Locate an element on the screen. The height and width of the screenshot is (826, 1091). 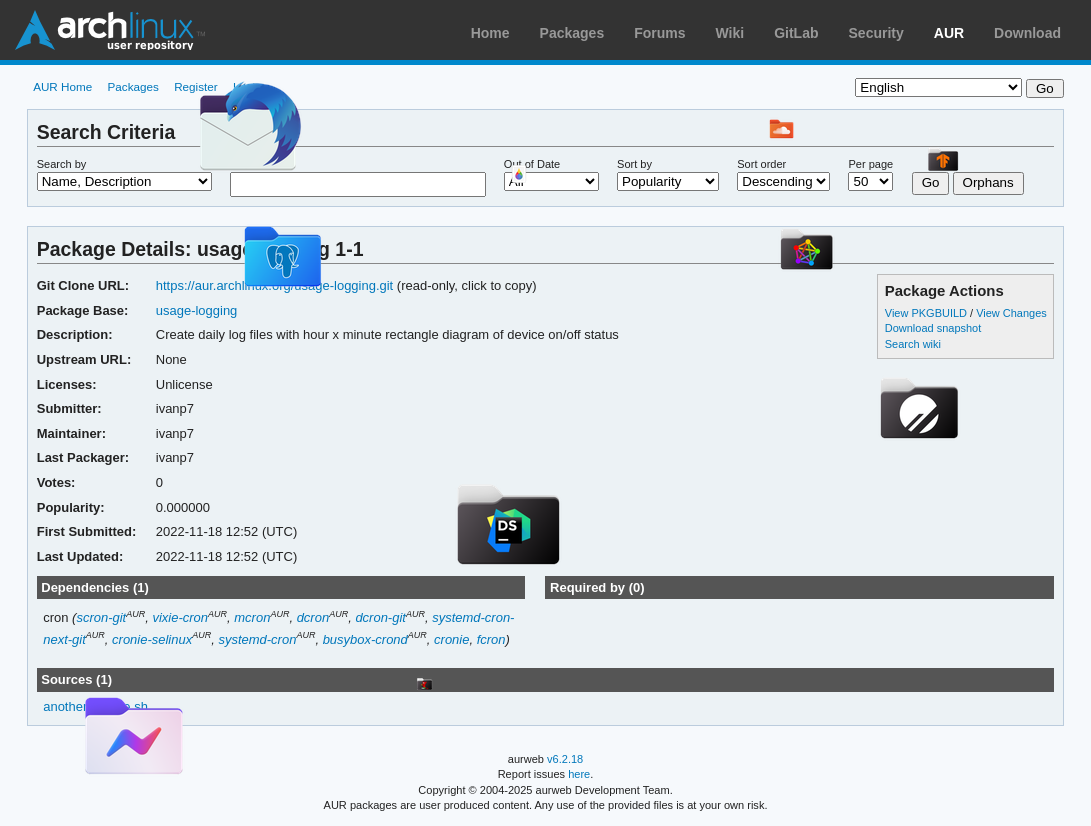
open messenger app folder is located at coordinates (133, 738).